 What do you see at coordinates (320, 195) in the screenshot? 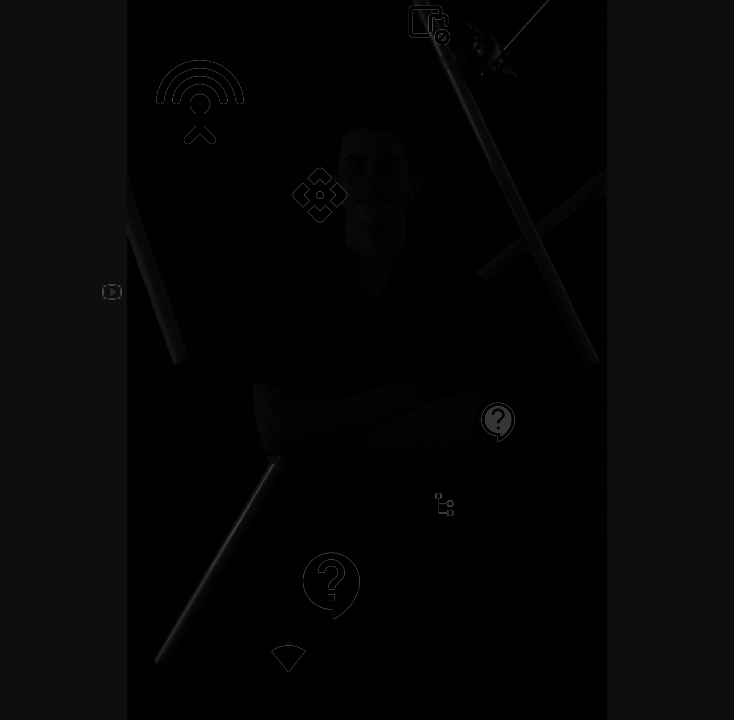
I see `access API settings or integrations` at bounding box center [320, 195].